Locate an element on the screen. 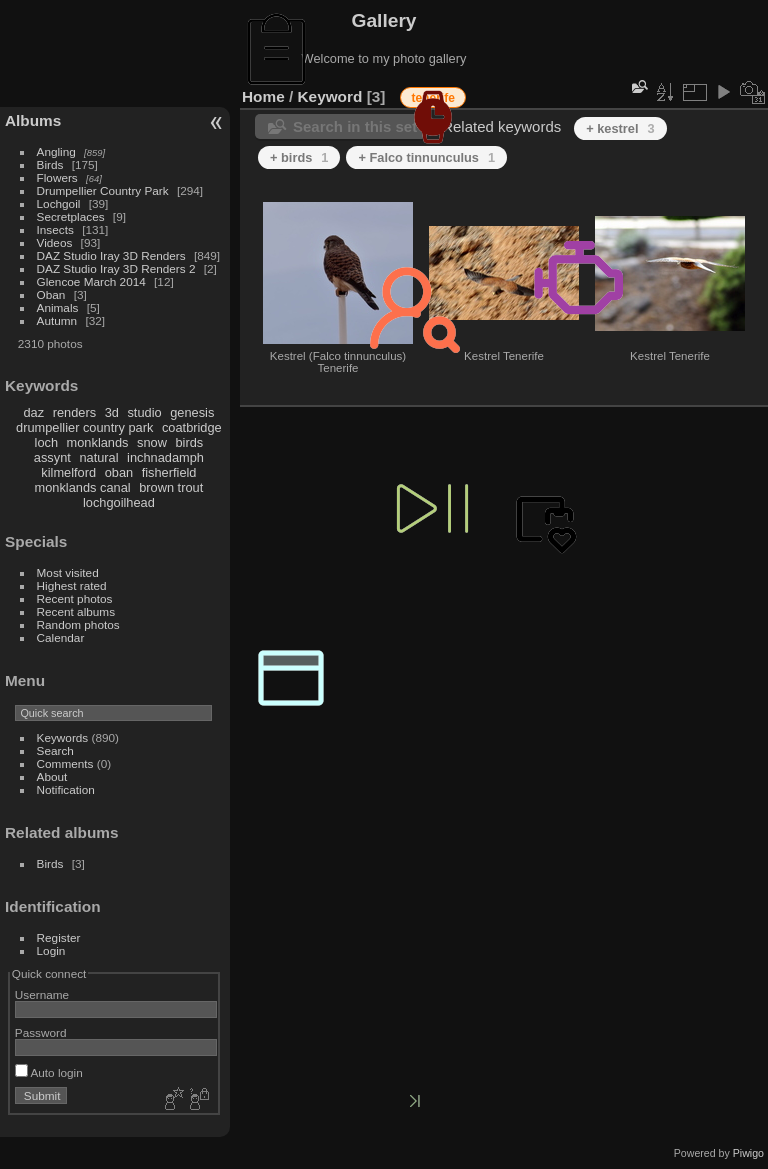 Image resolution: width=768 pixels, height=1169 pixels. view clipboard contents is located at coordinates (276, 50).